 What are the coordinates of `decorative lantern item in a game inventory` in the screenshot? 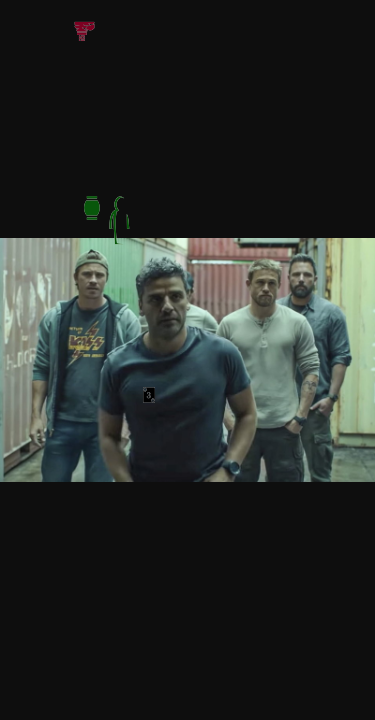 It's located at (108, 220).